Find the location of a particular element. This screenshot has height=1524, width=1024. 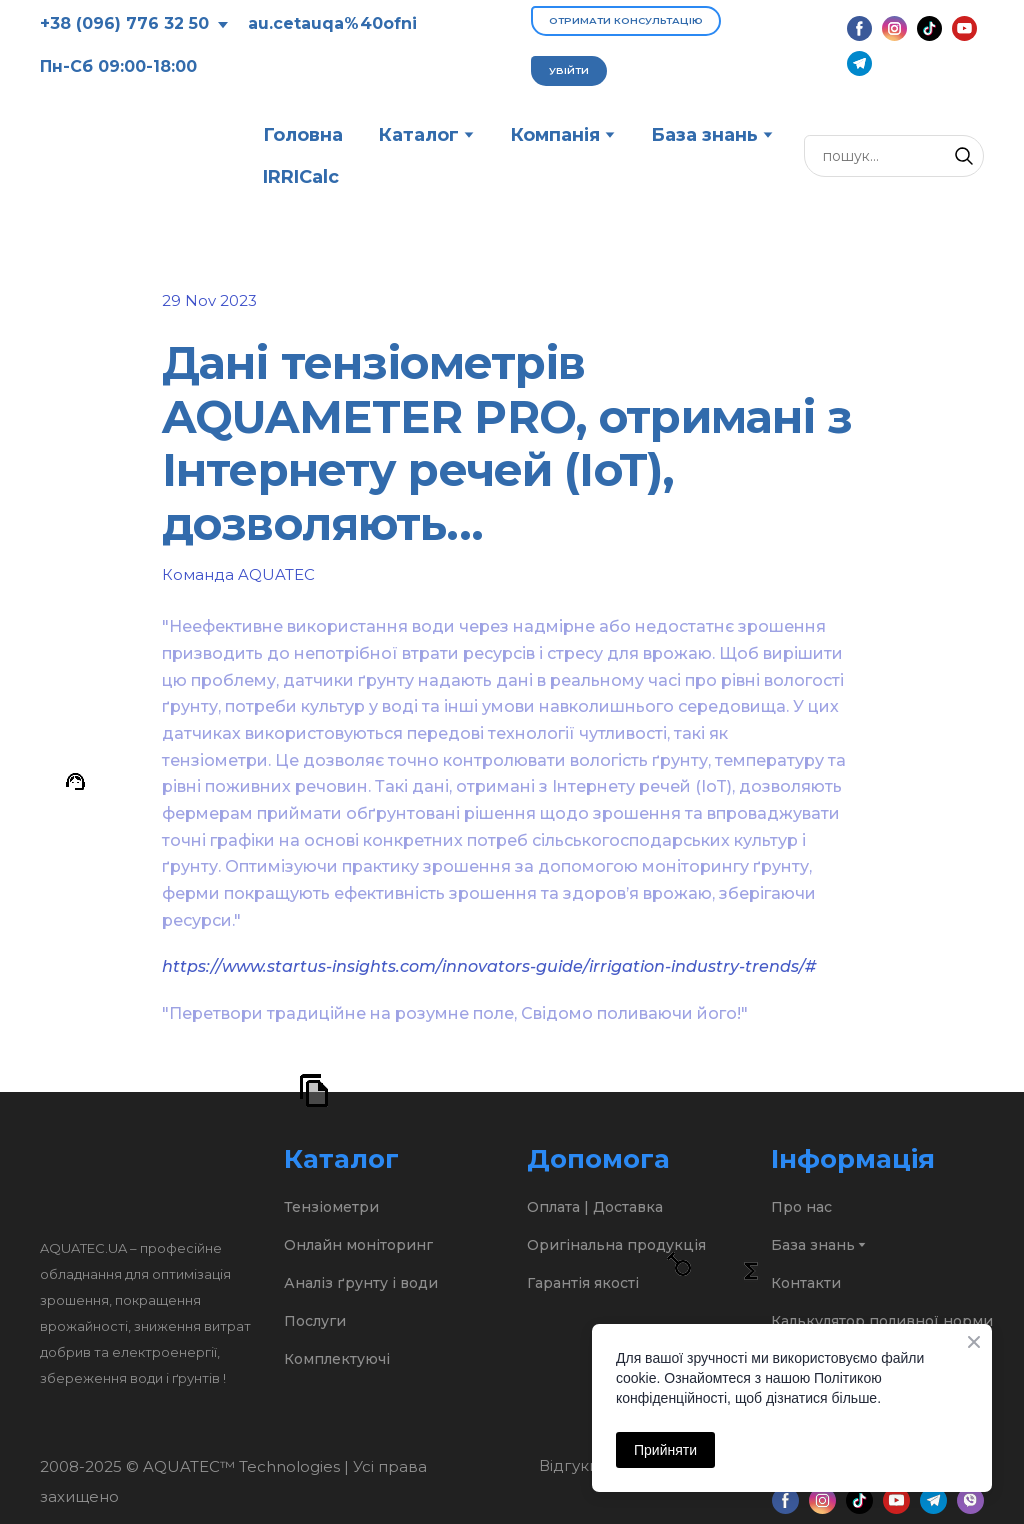

contact customer support is located at coordinates (75, 781).